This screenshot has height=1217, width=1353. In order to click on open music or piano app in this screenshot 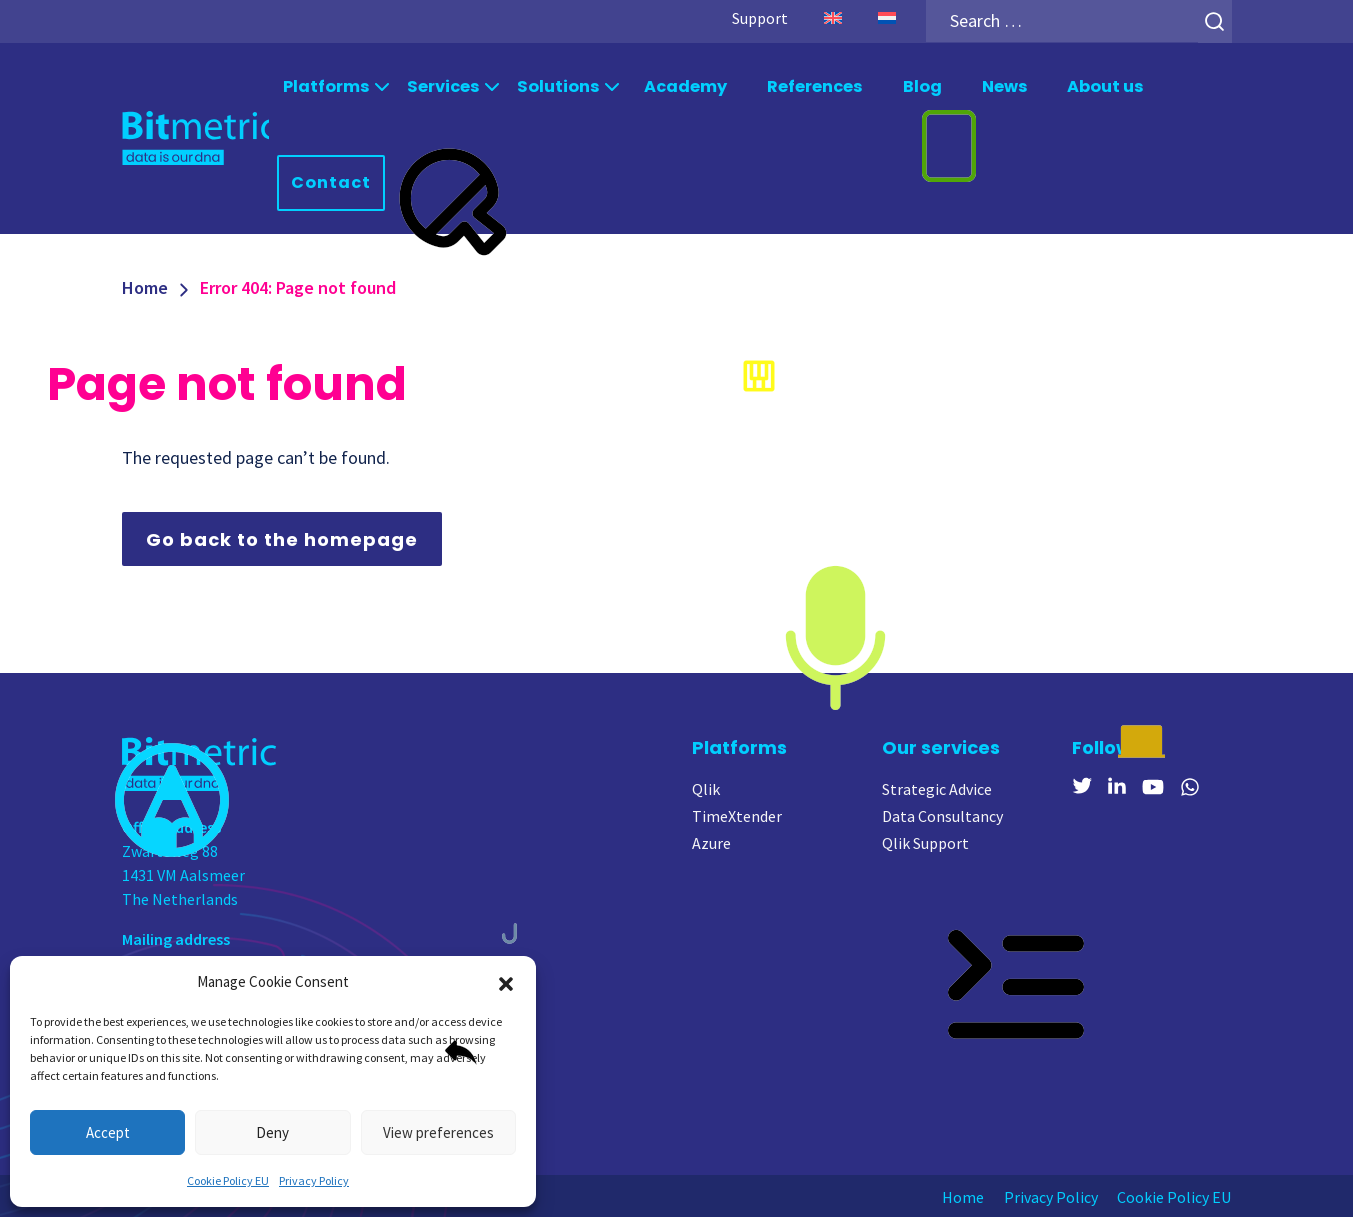, I will do `click(759, 376)`.